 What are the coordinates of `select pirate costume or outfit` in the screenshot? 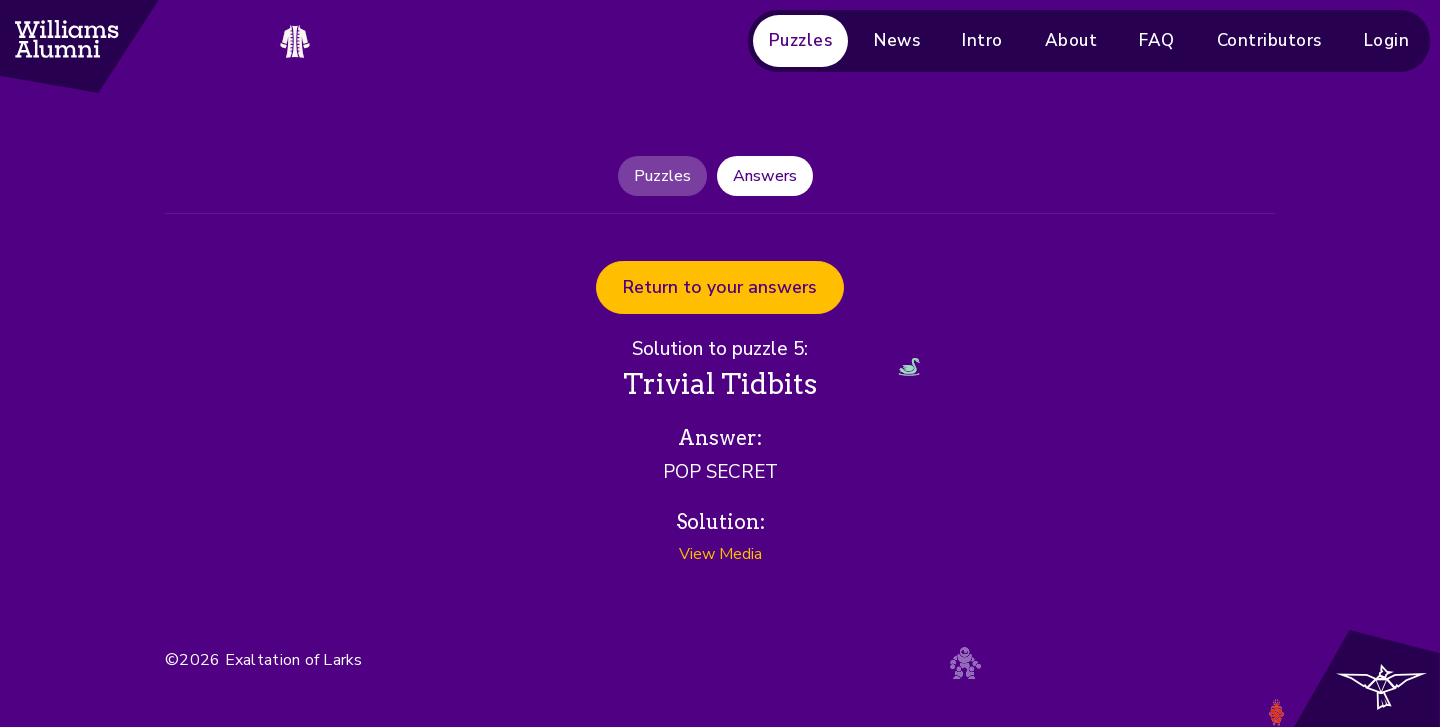 It's located at (295, 41).